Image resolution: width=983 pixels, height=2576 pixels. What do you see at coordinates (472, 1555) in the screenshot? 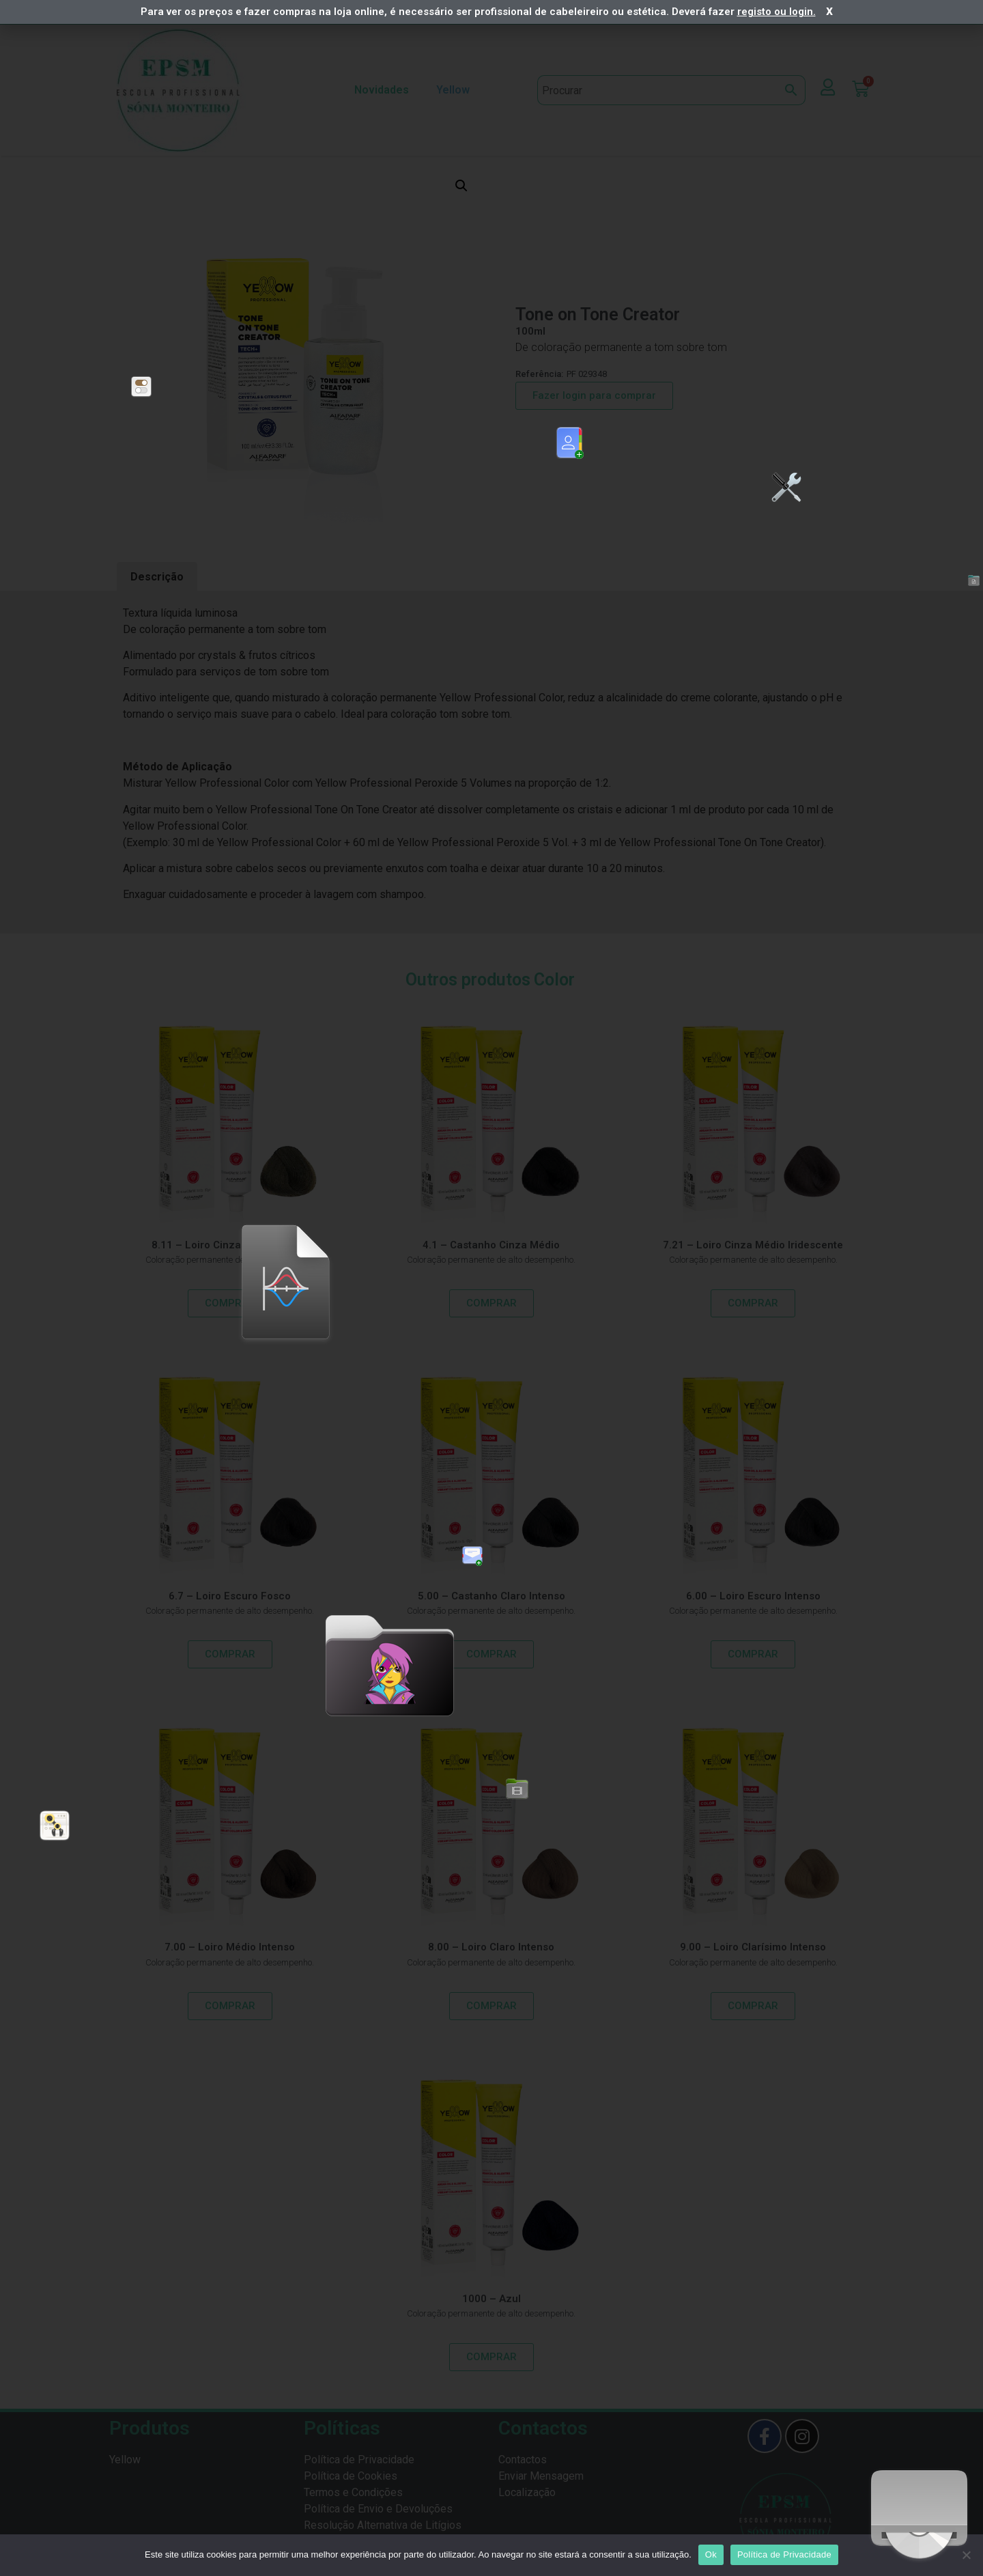
I see `compose a new email message` at bounding box center [472, 1555].